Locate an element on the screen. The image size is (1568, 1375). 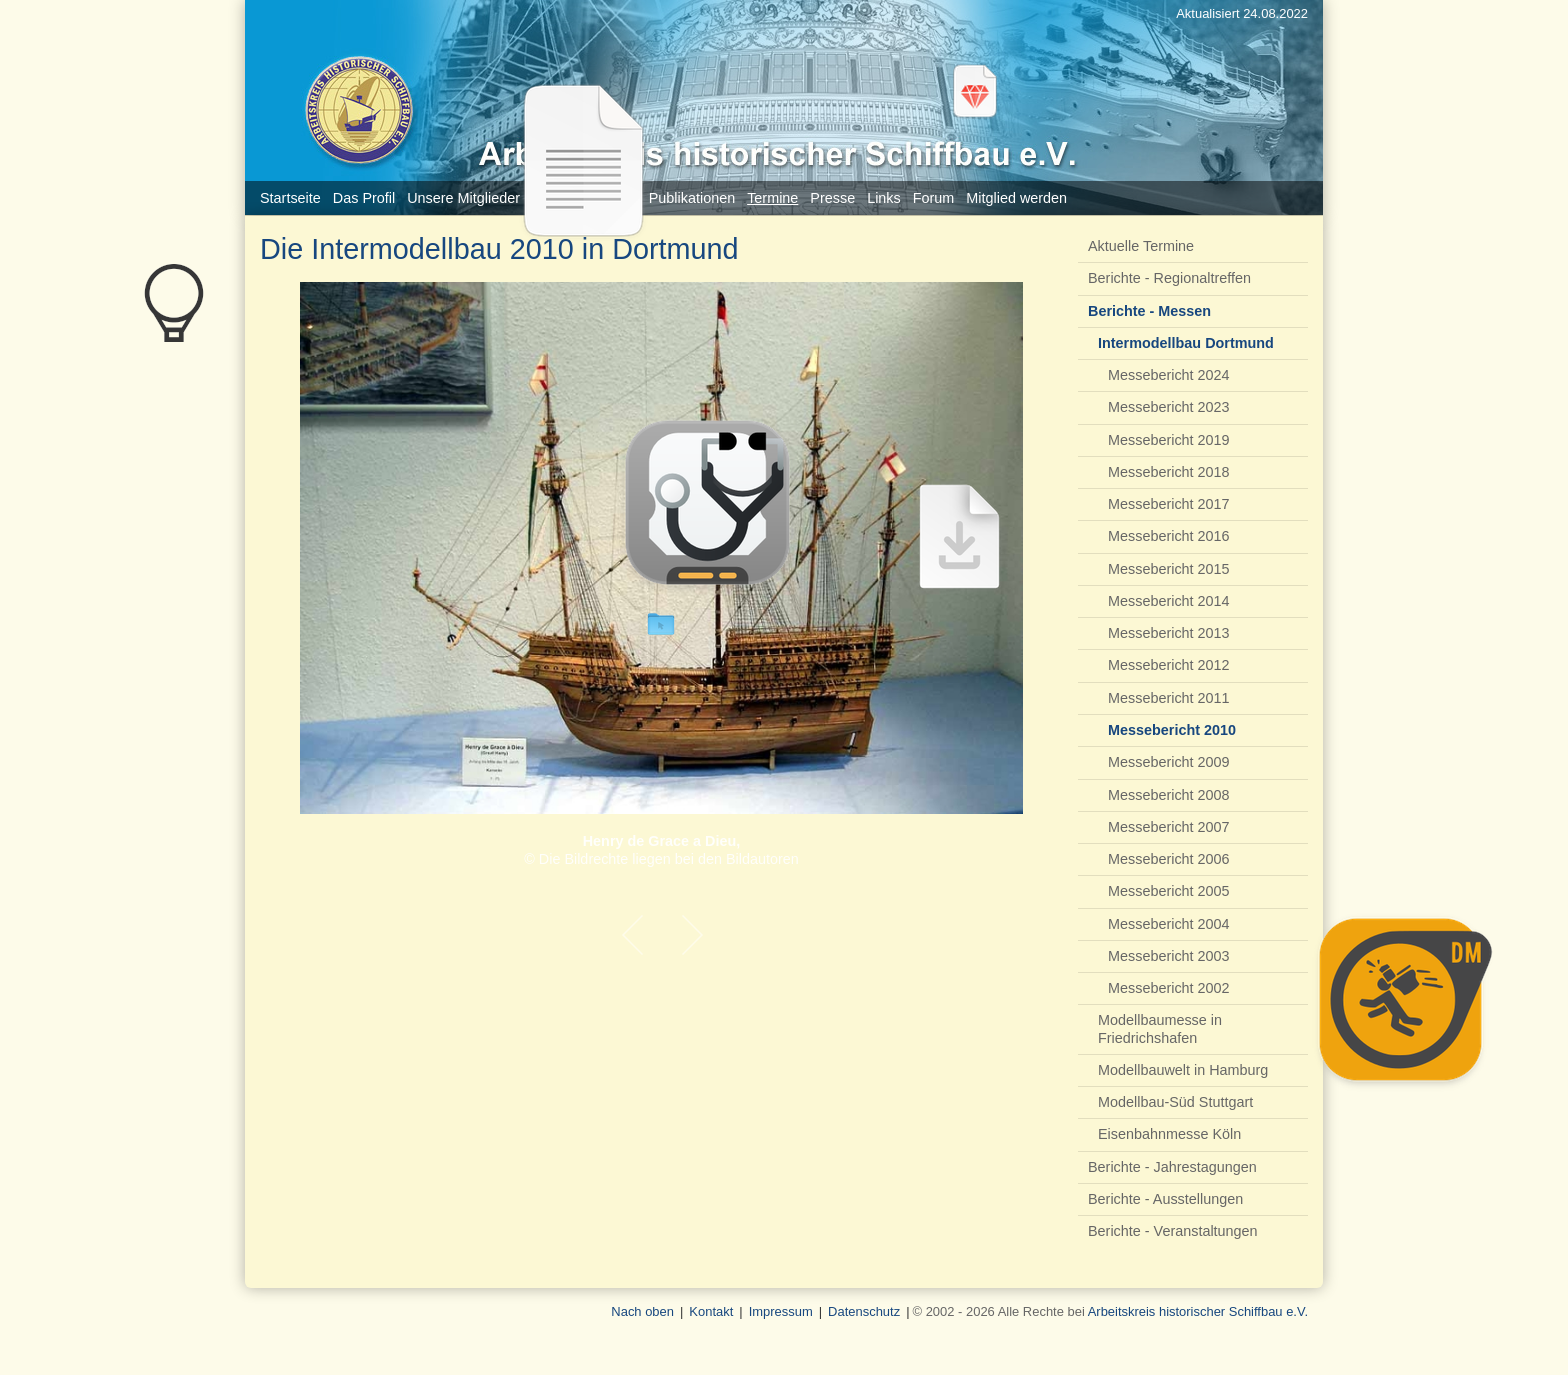
open krusader file manager is located at coordinates (661, 624).